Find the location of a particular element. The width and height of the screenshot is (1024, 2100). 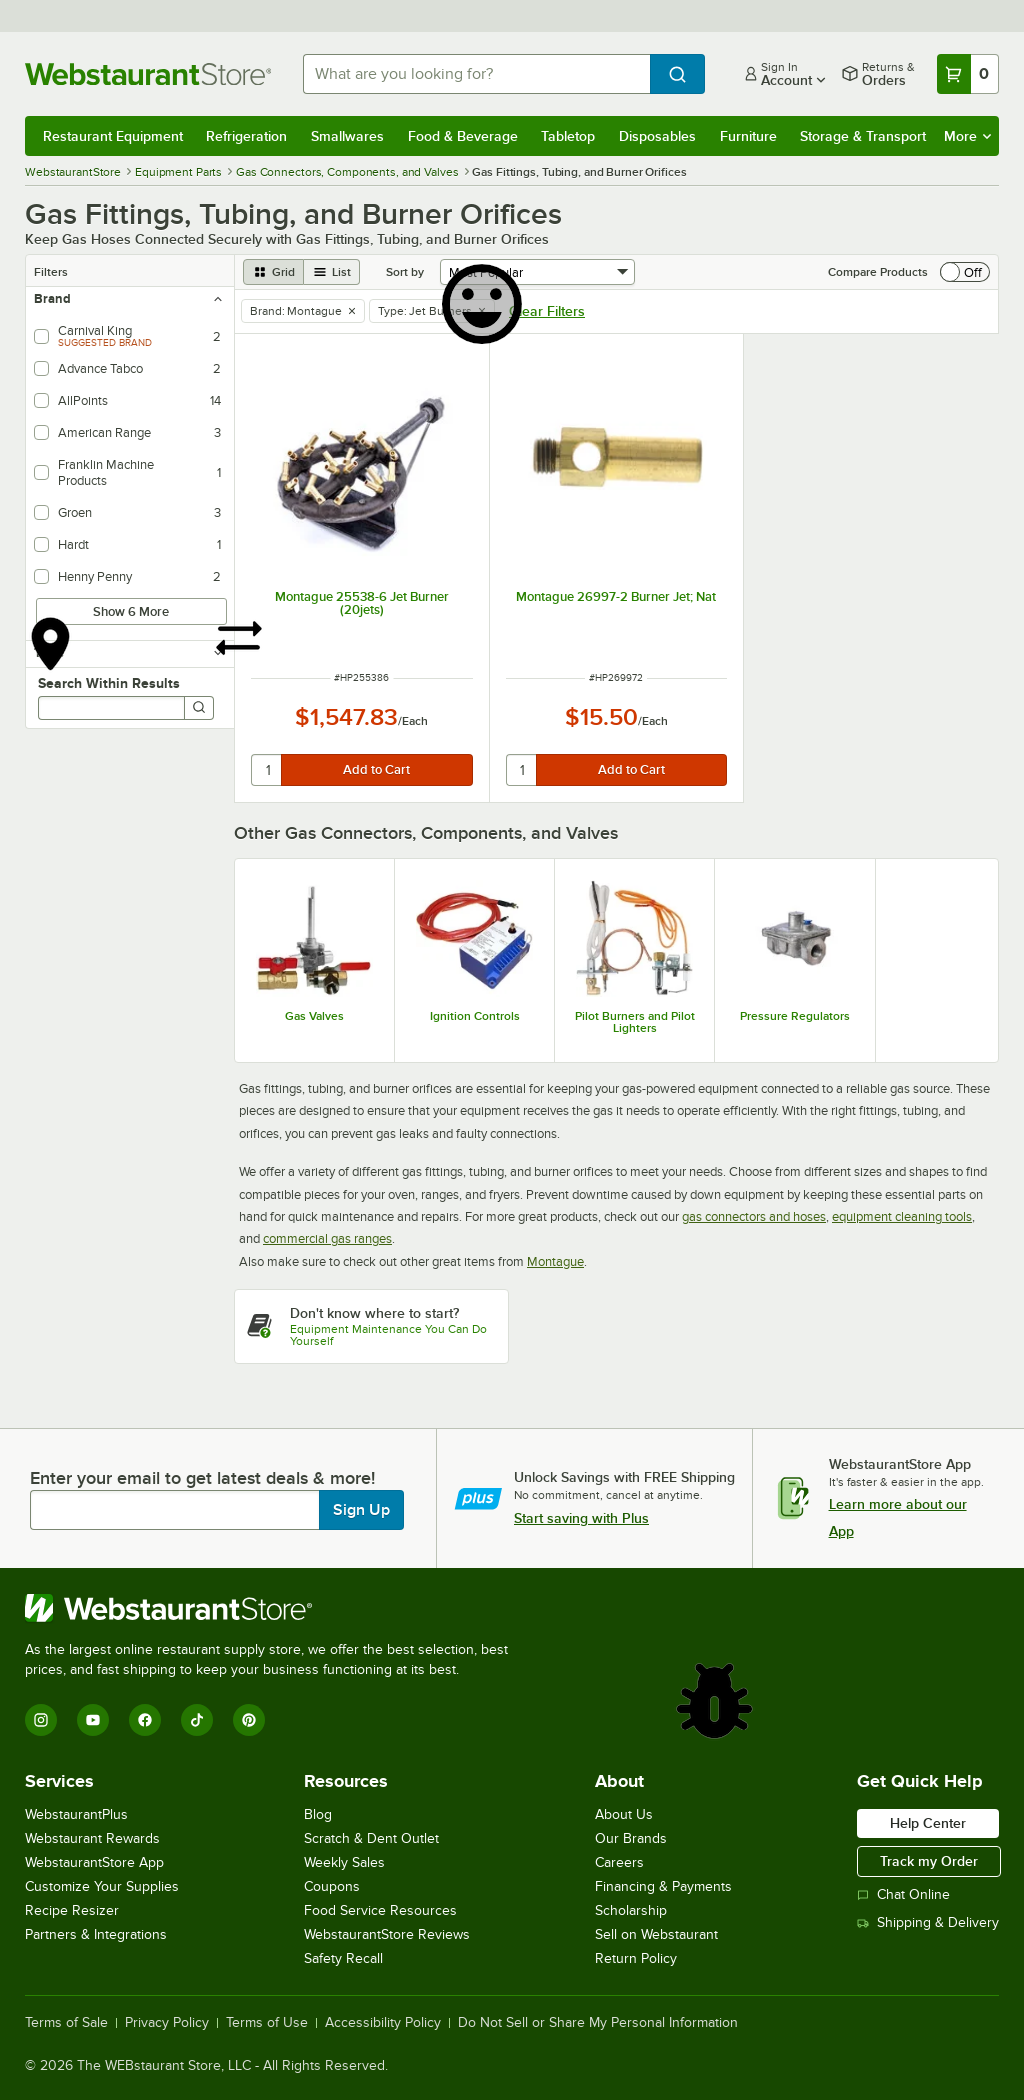

add an emoji or reaction is located at coordinates (482, 304).